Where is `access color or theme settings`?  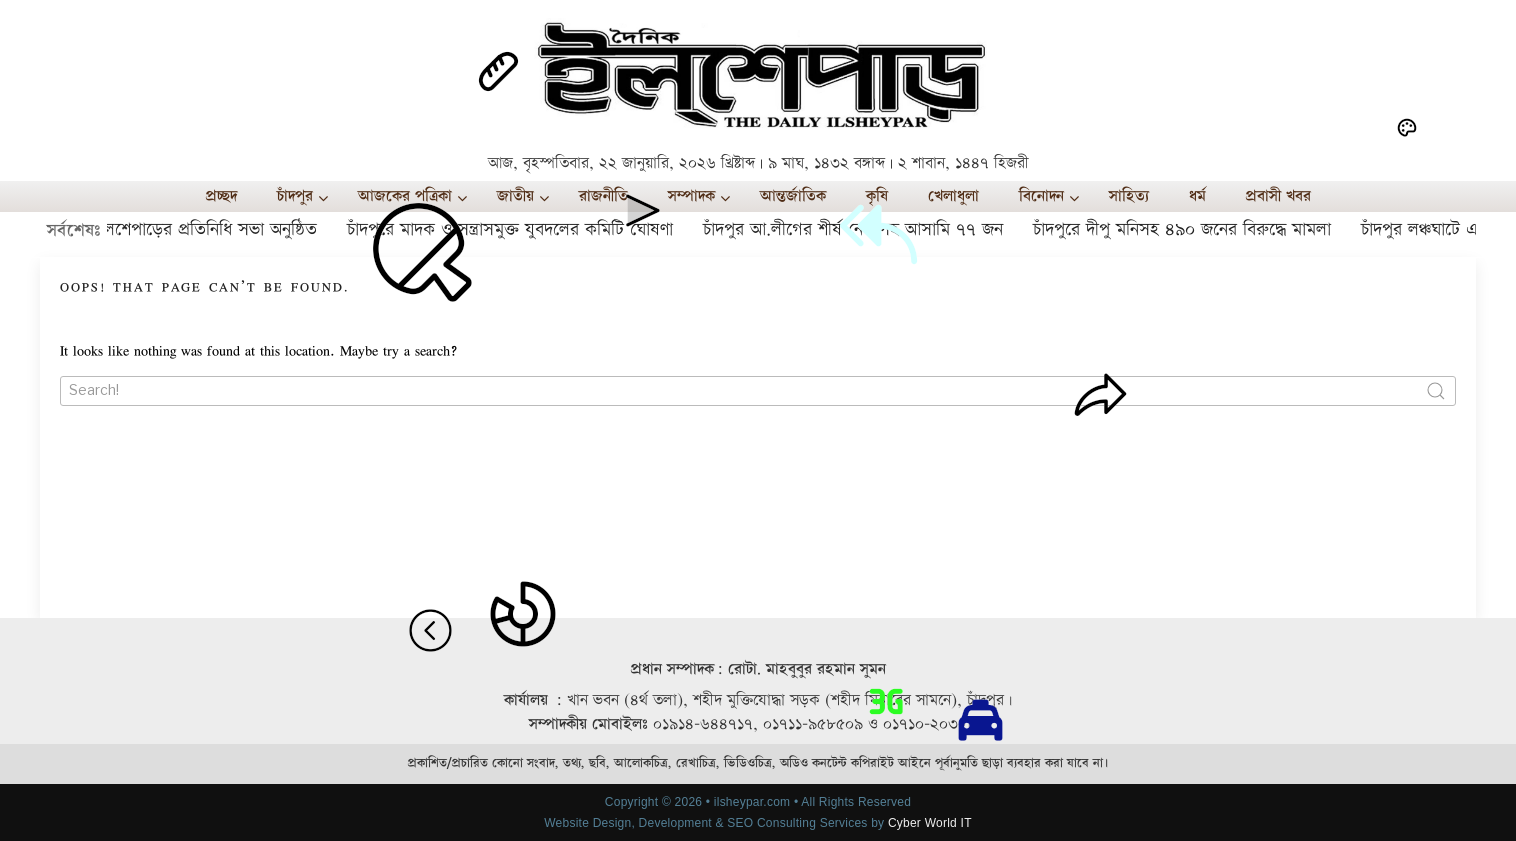 access color or theme settings is located at coordinates (1407, 128).